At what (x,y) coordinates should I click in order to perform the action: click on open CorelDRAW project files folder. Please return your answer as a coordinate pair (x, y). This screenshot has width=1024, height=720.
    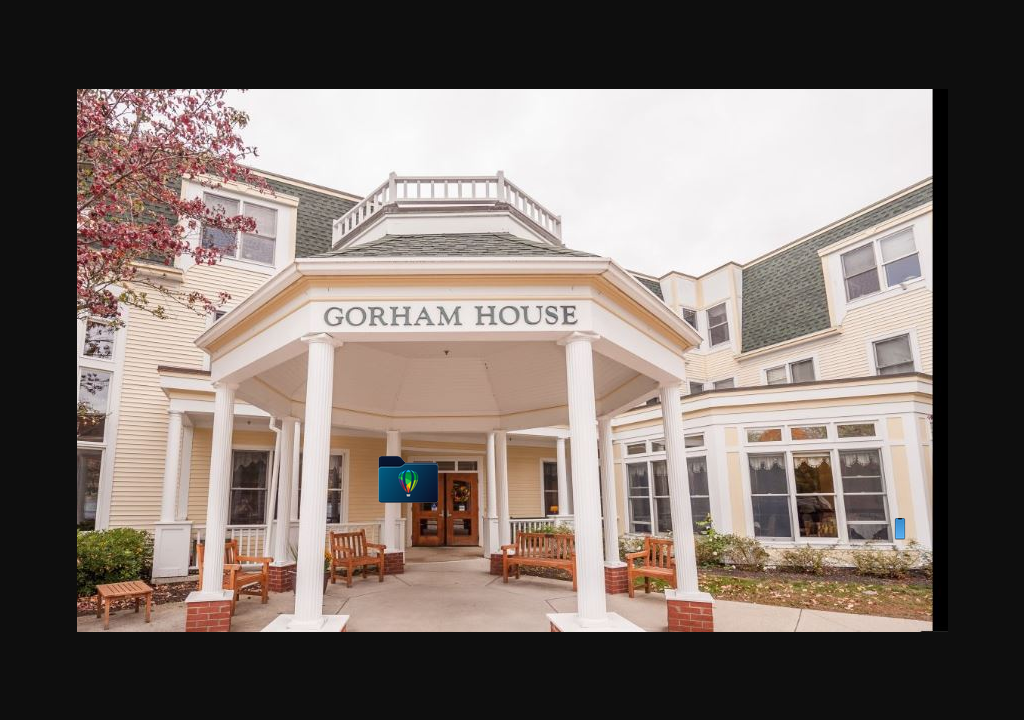
    Looking at the image, I should click on (408, 481).